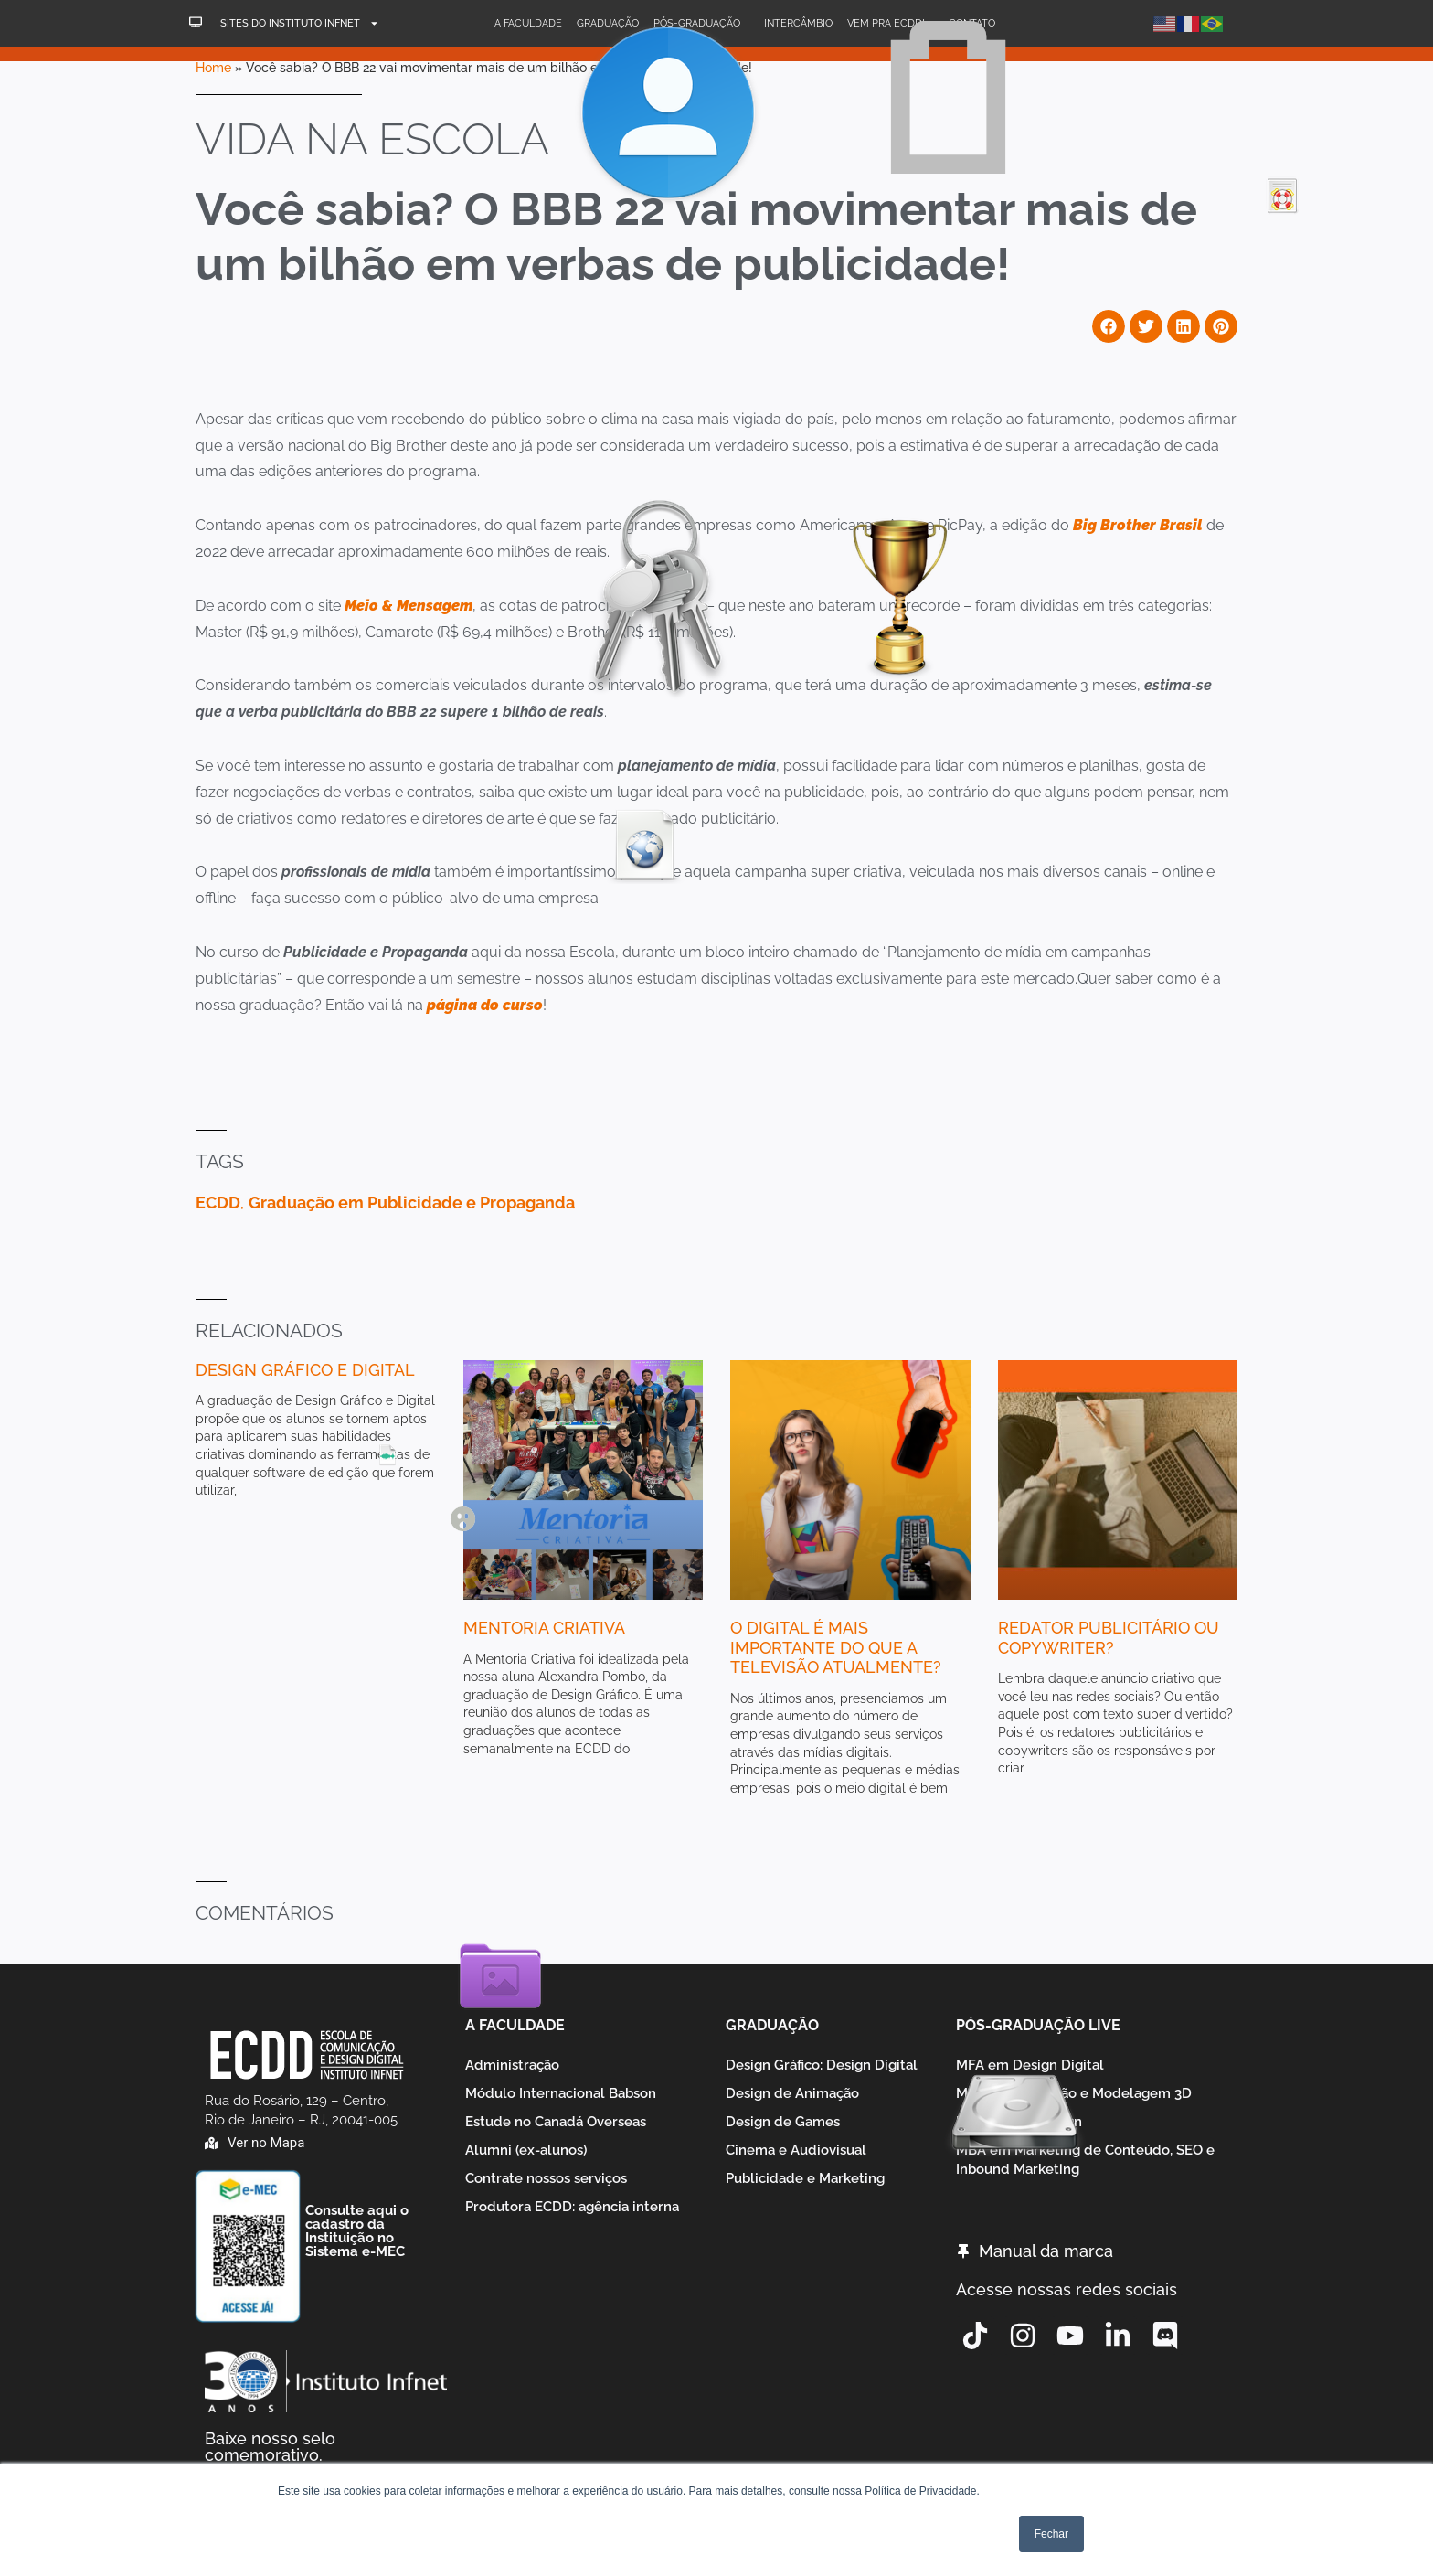 The height and width of the screenshot is (2576, 1433). Describe the element at coordinates (948, 97) in the screenshot. I see `indicates battery is empty or critically low` at that location.